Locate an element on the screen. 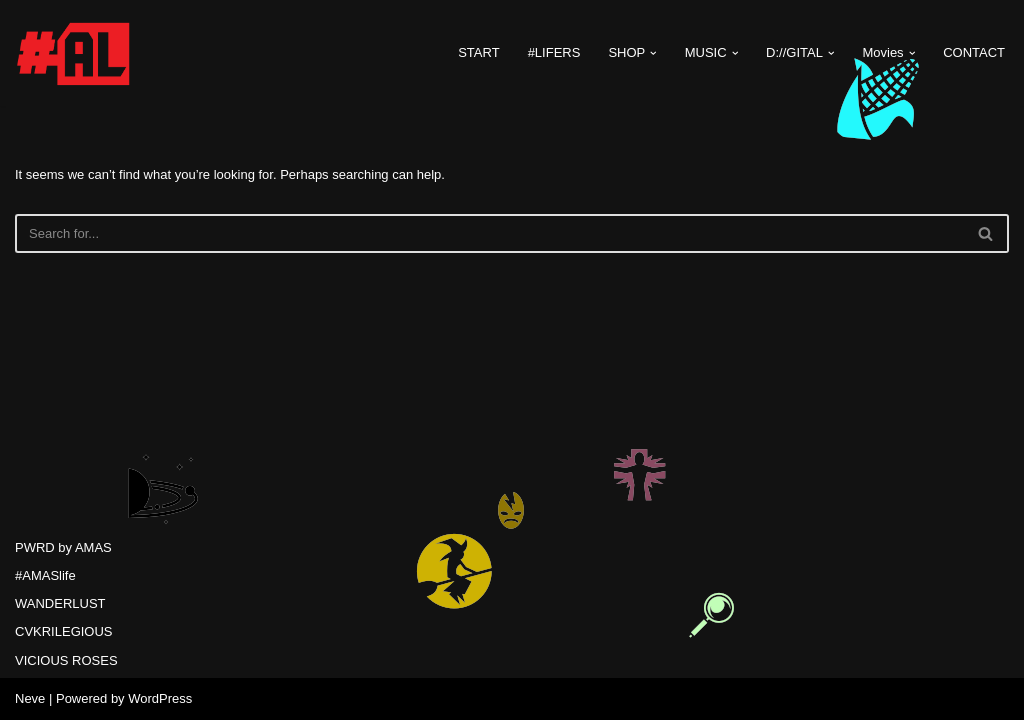 The width and height of the screenshot is (1024, 720). witch character or Halloween-themed game element is located at coordinates (454, 571).